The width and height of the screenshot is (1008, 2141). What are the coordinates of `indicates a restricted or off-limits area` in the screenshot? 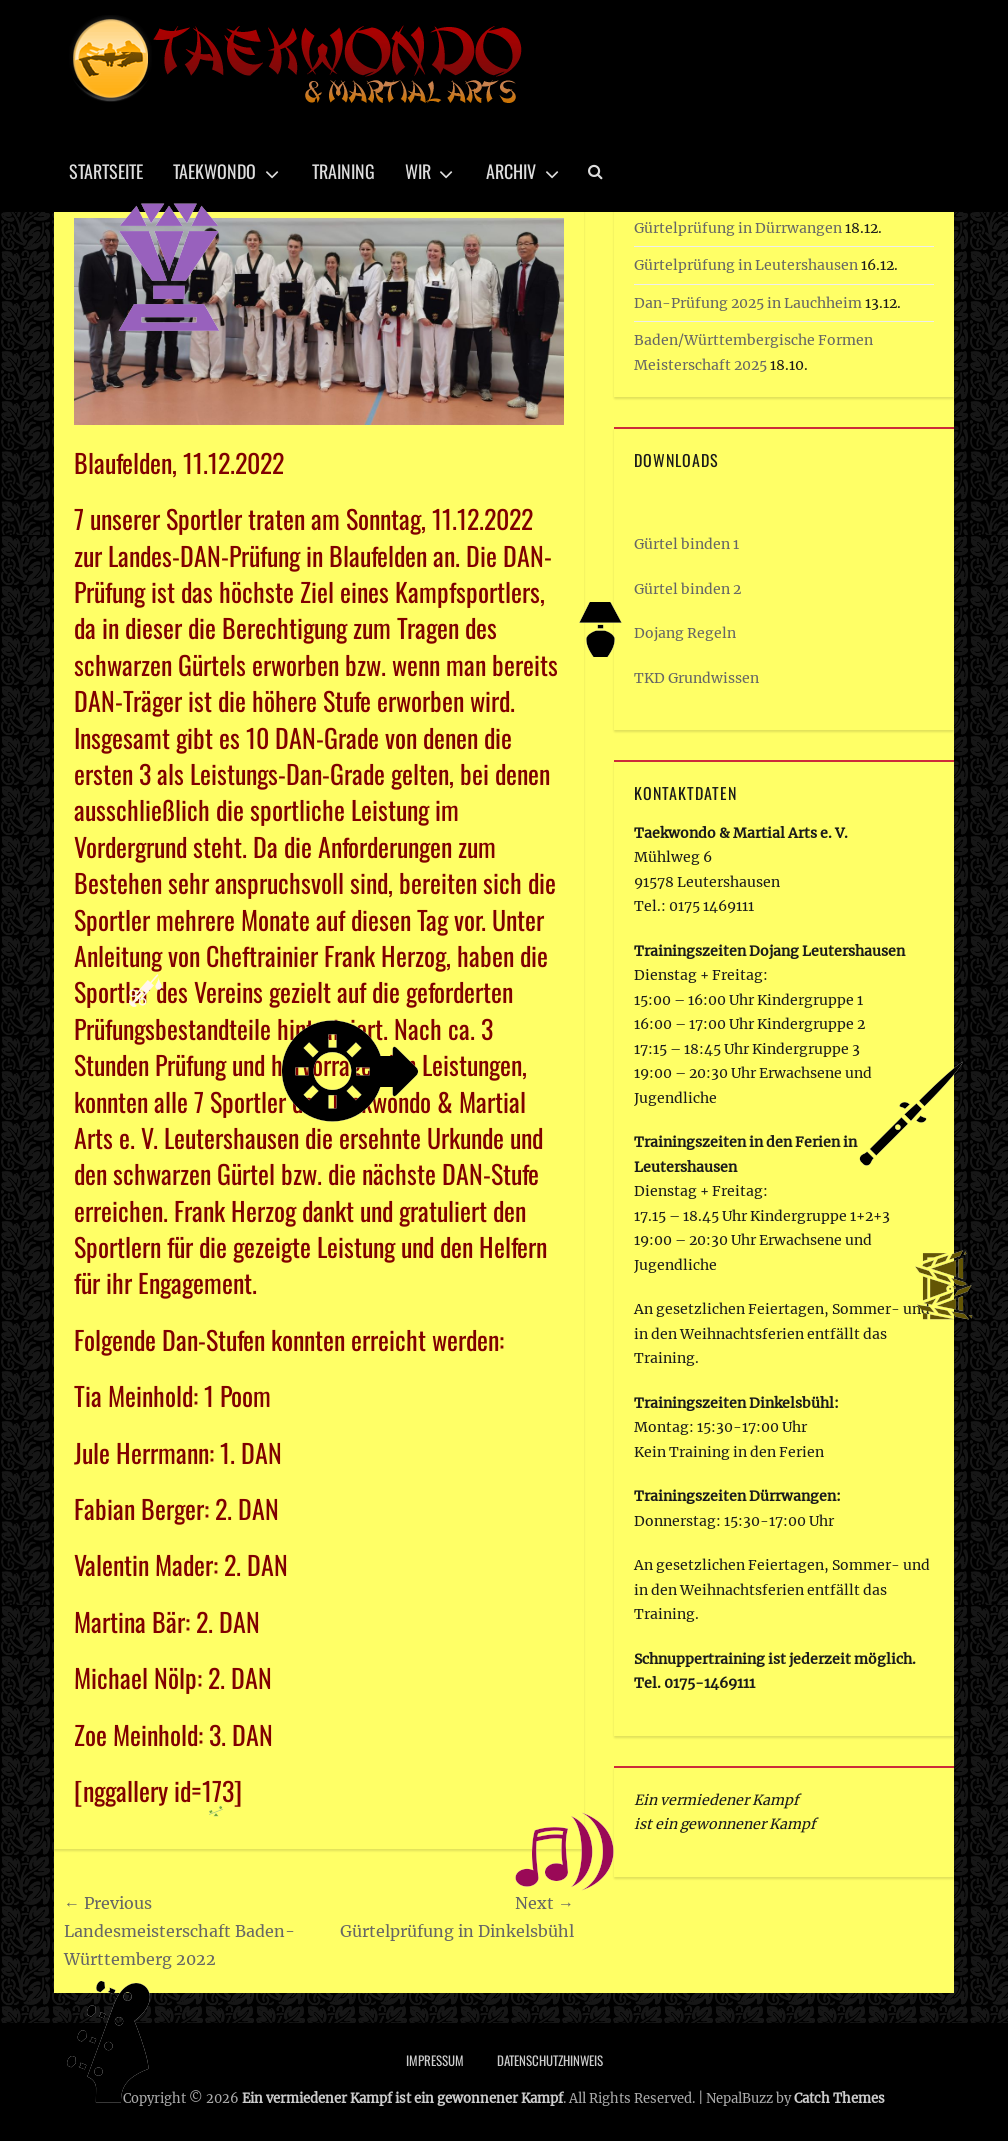 It's located at (943, 1285).